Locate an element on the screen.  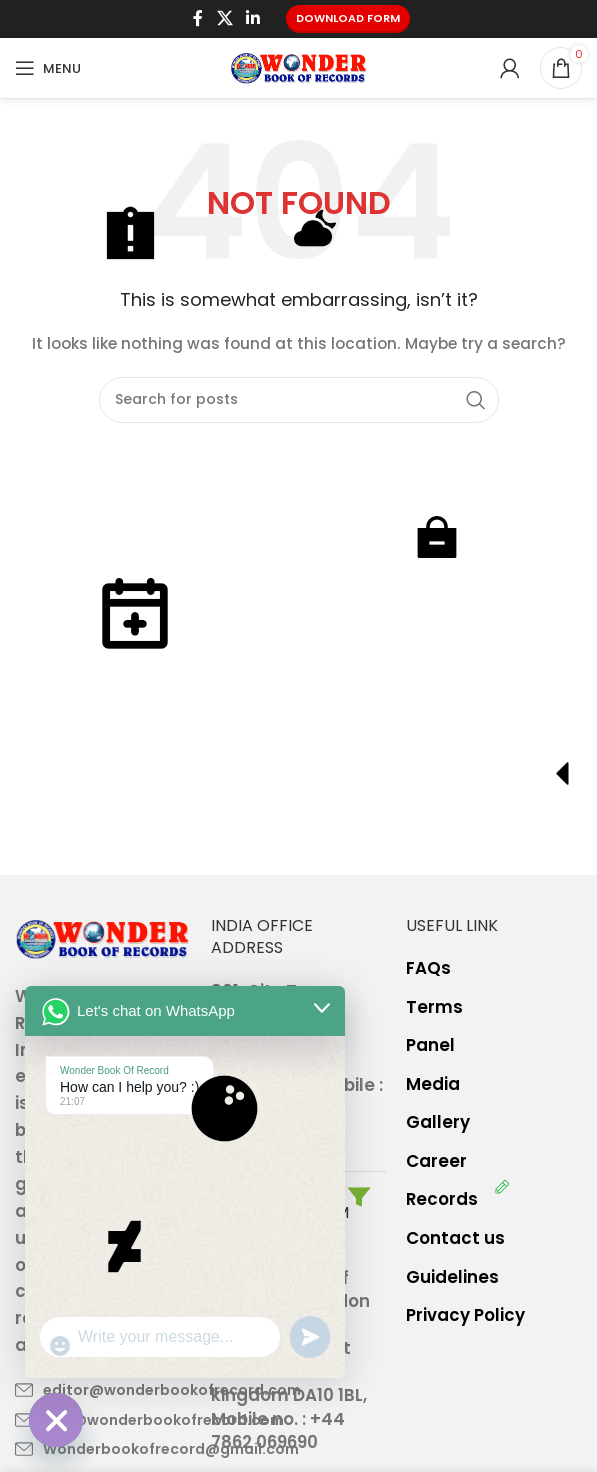
deviantart logo is located at coordinates (124, 1246).